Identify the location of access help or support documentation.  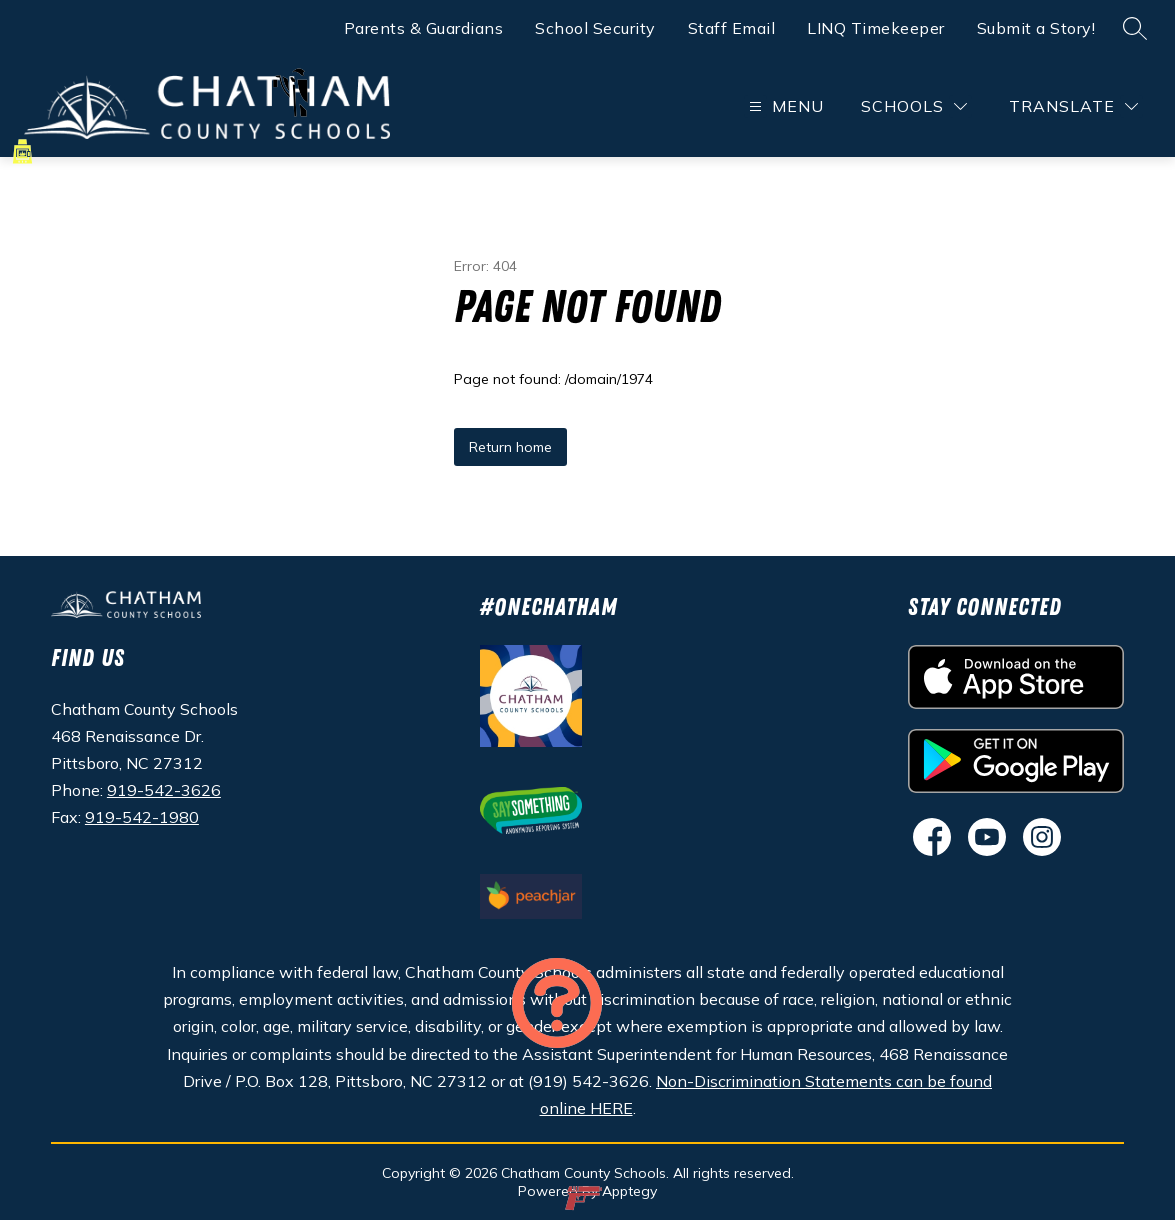
(557, 1003).